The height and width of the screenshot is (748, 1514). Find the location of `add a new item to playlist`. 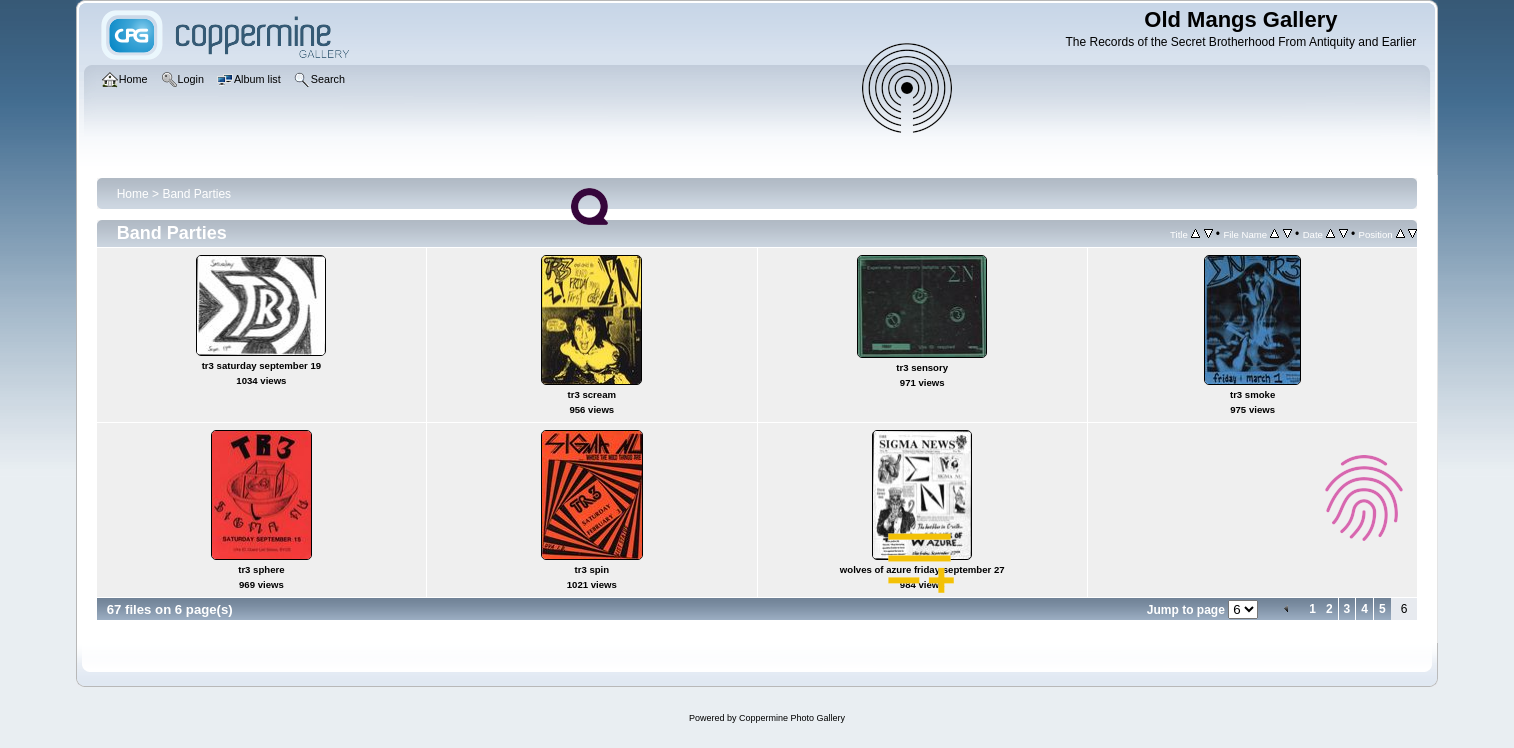

add a new item to playlist is located at coordinates (919, 558).